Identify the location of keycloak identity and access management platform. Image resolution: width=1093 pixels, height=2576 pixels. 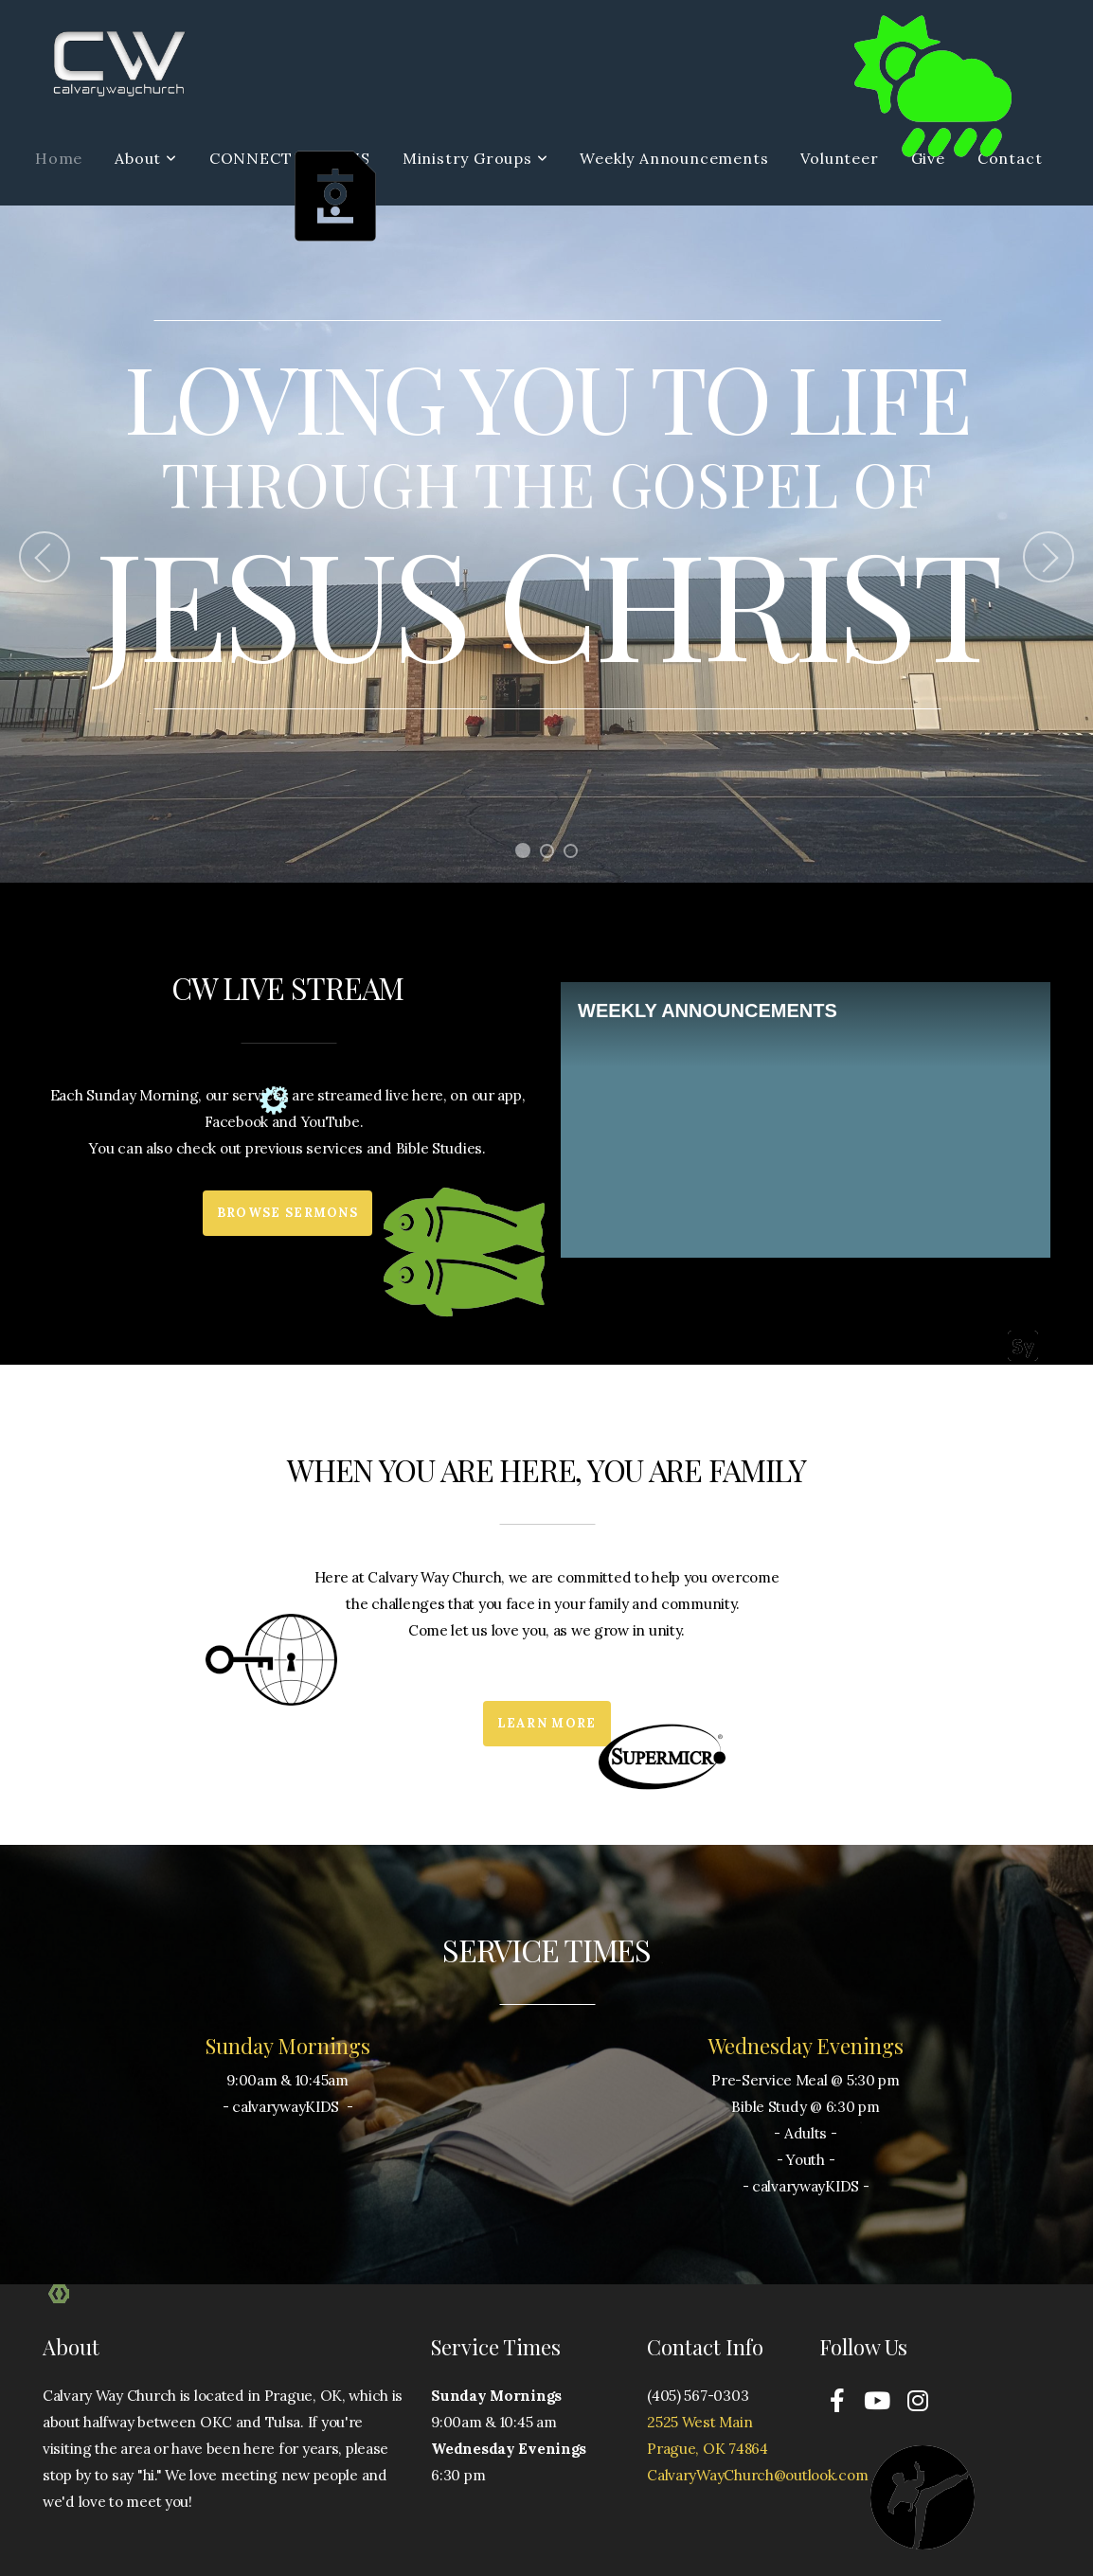
(59, 2294).